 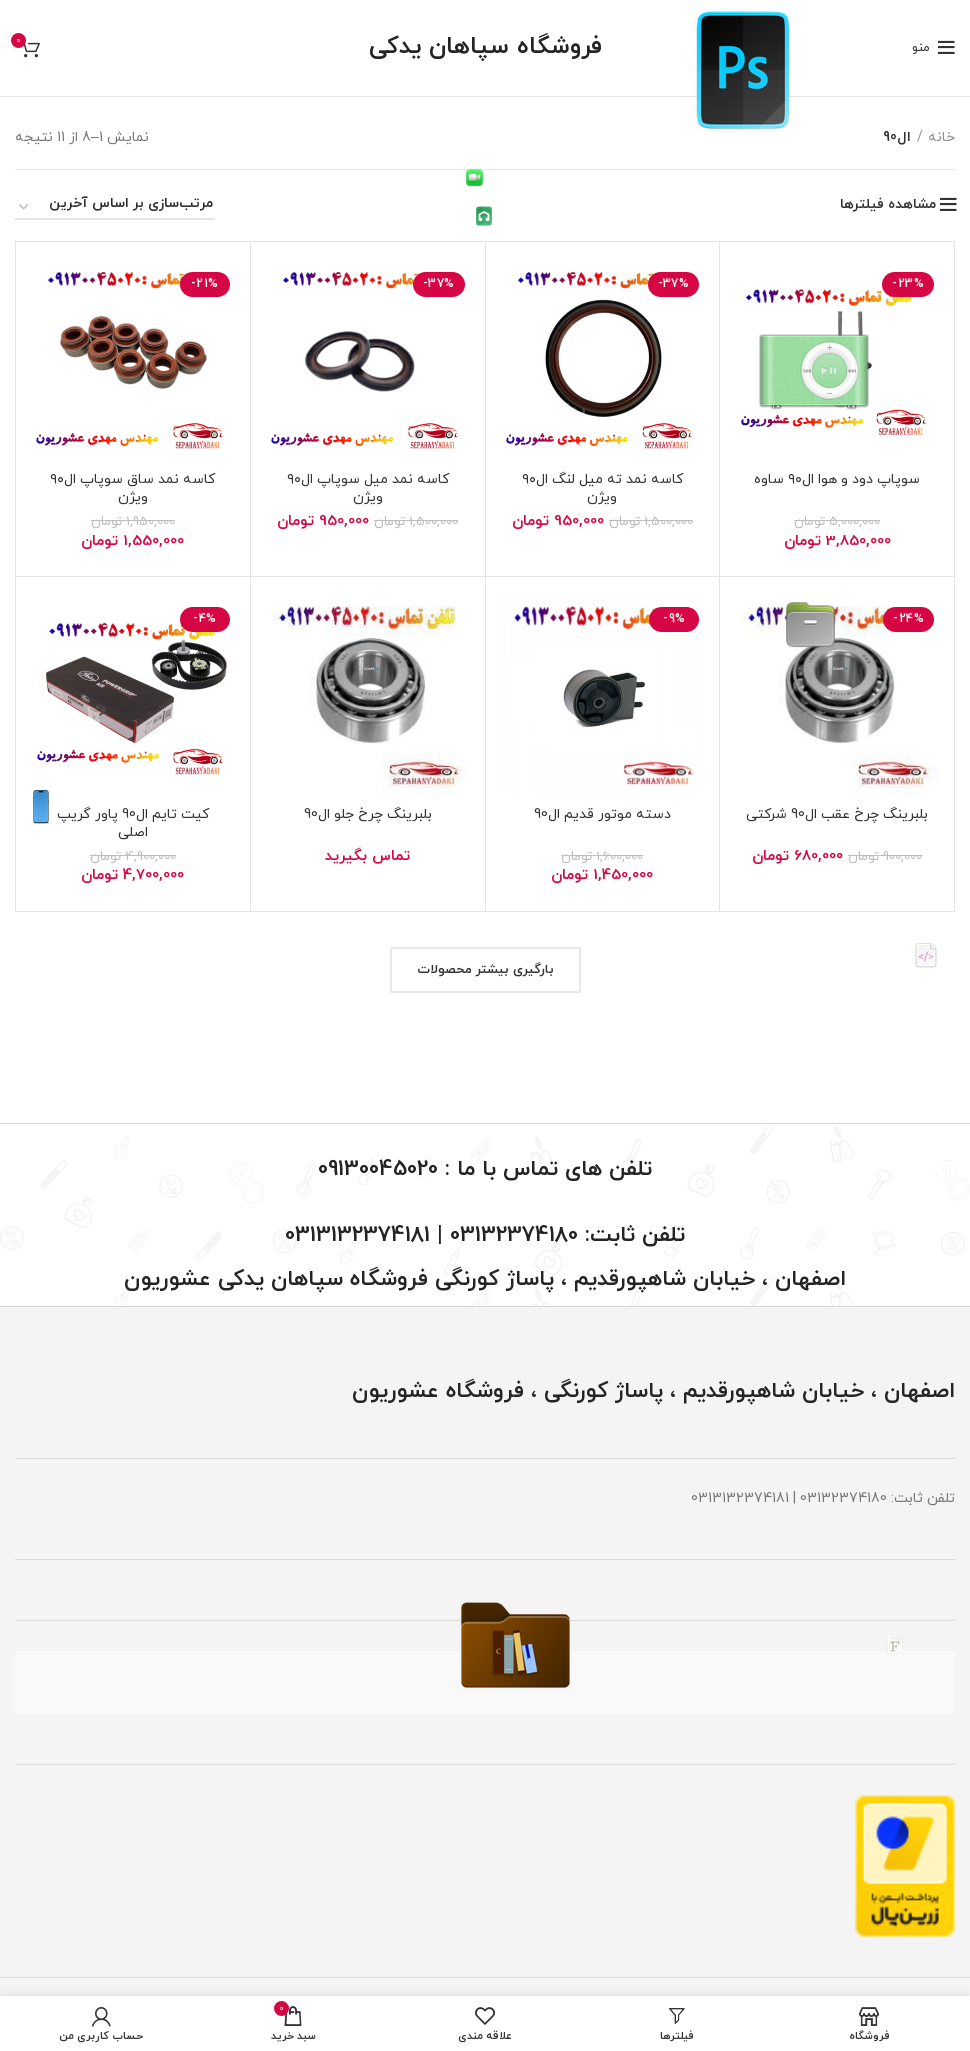 I want to click on iPod shuffle device connected, so click(x=814, y=351).